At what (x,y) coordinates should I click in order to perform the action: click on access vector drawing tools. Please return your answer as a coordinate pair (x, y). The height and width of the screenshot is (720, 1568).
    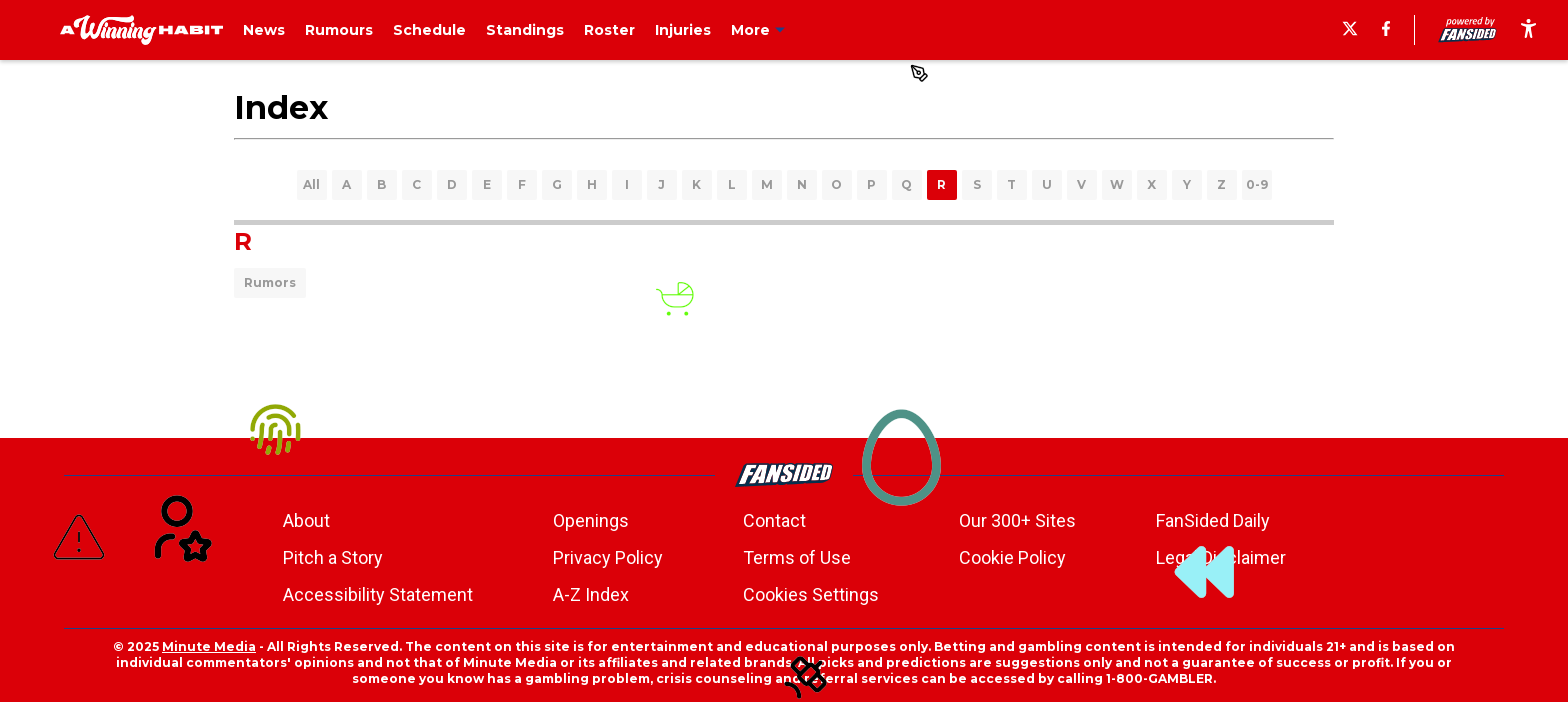
    Looking at the image, I should click on (919, 73).